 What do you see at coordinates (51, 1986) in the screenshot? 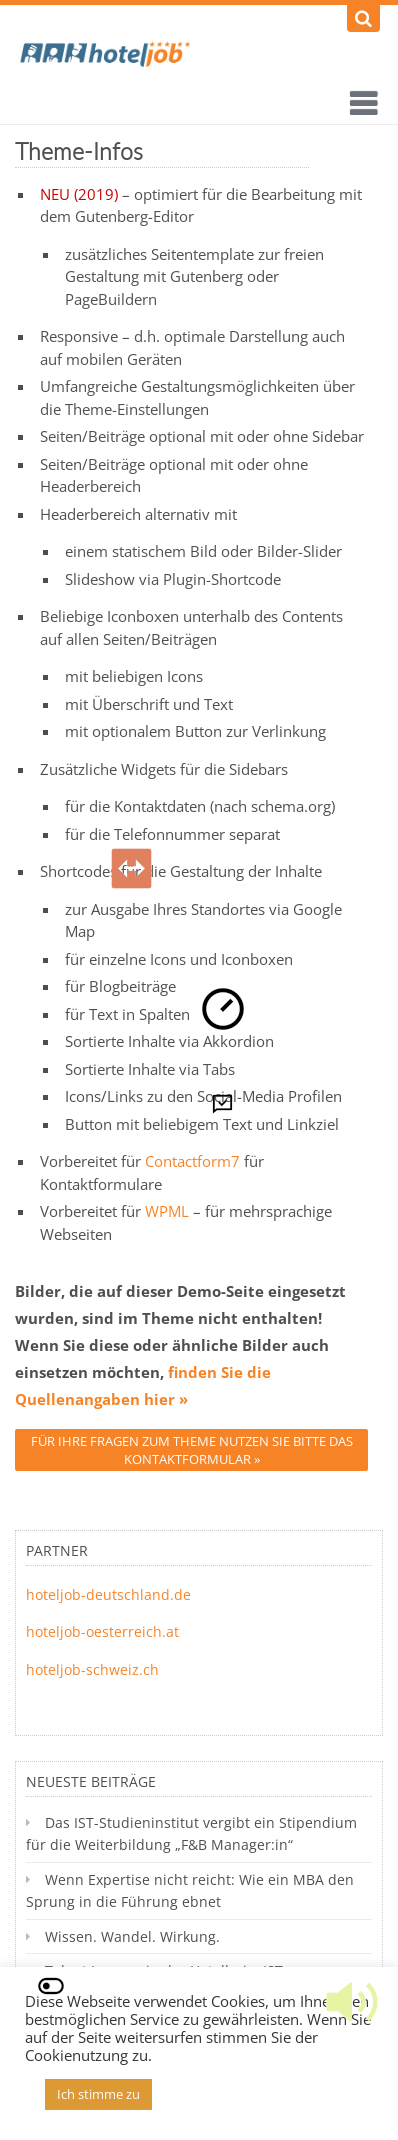
I see `toggle a setting on or off` at bounding box center [51, 1986].